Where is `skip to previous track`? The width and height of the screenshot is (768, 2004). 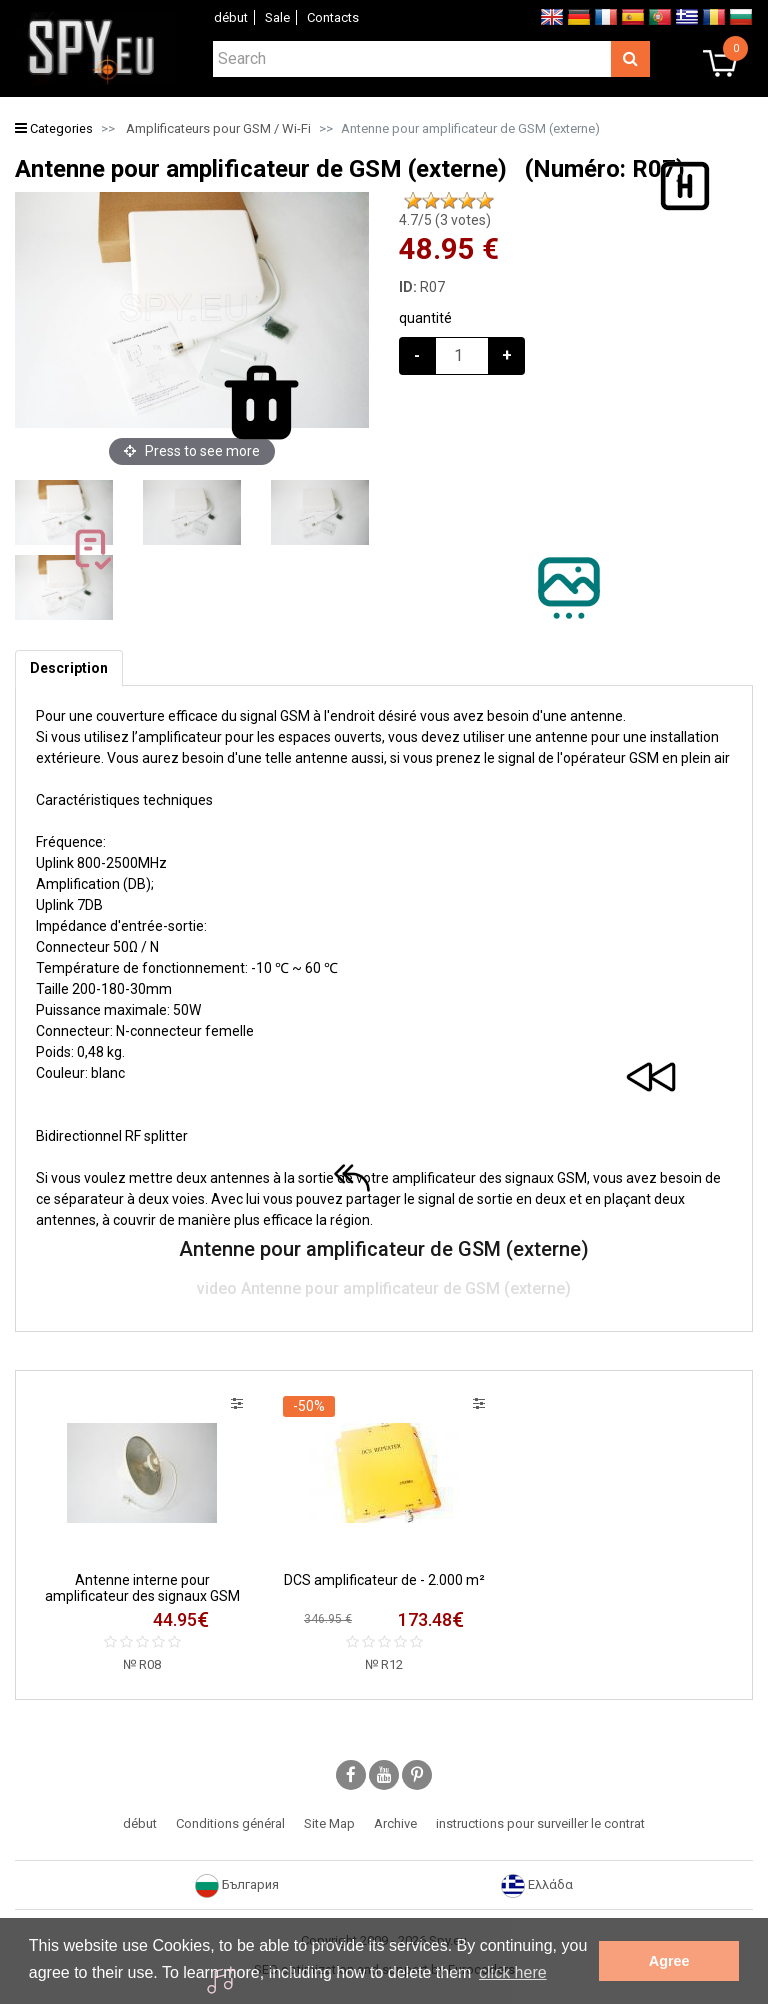
skip to previous track is located at coordinates (651, 1077).